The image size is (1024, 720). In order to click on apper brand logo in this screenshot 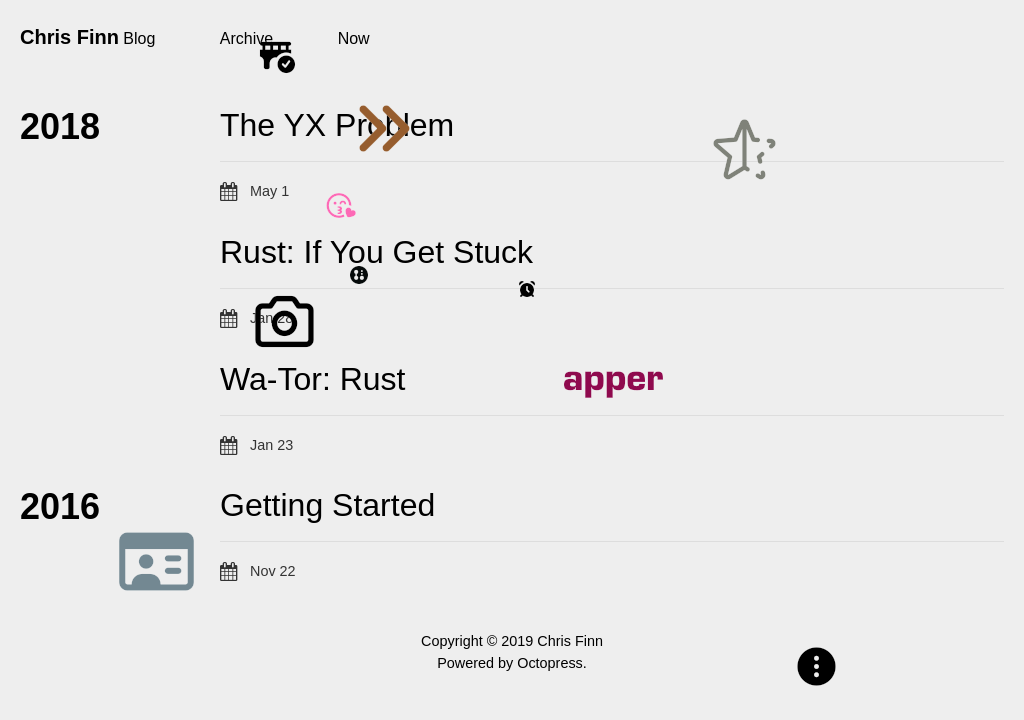, I will do `click(613, 381)`.